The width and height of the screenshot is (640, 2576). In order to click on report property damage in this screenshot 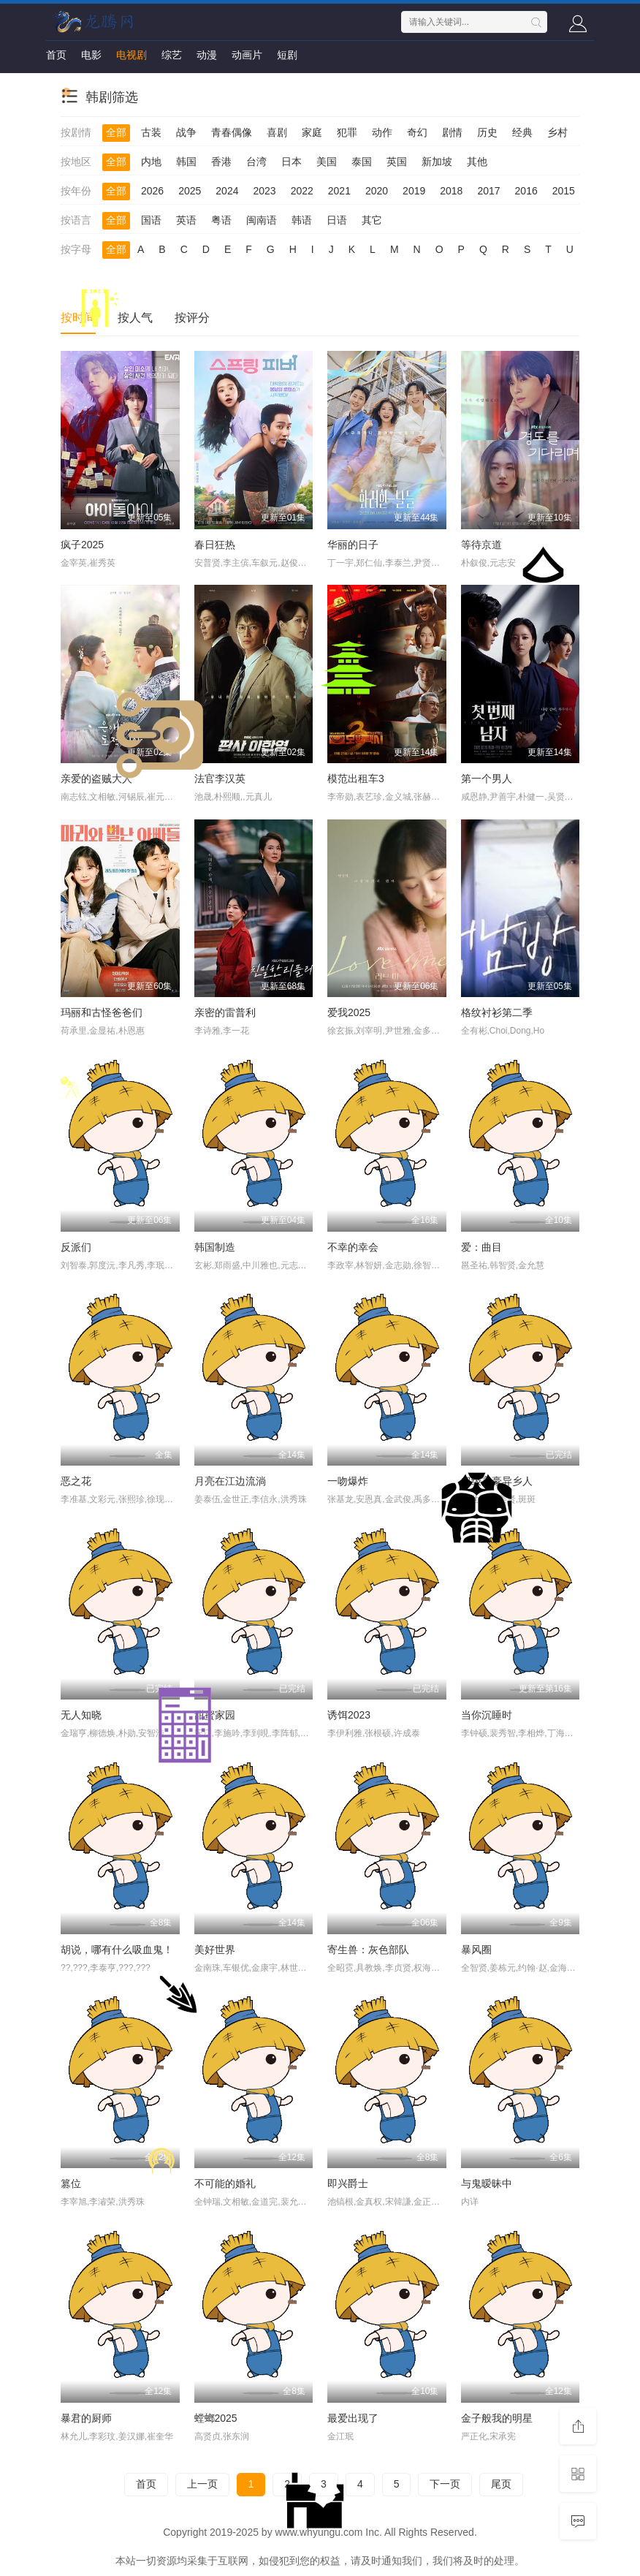, I will do `click(313, 2499)`.